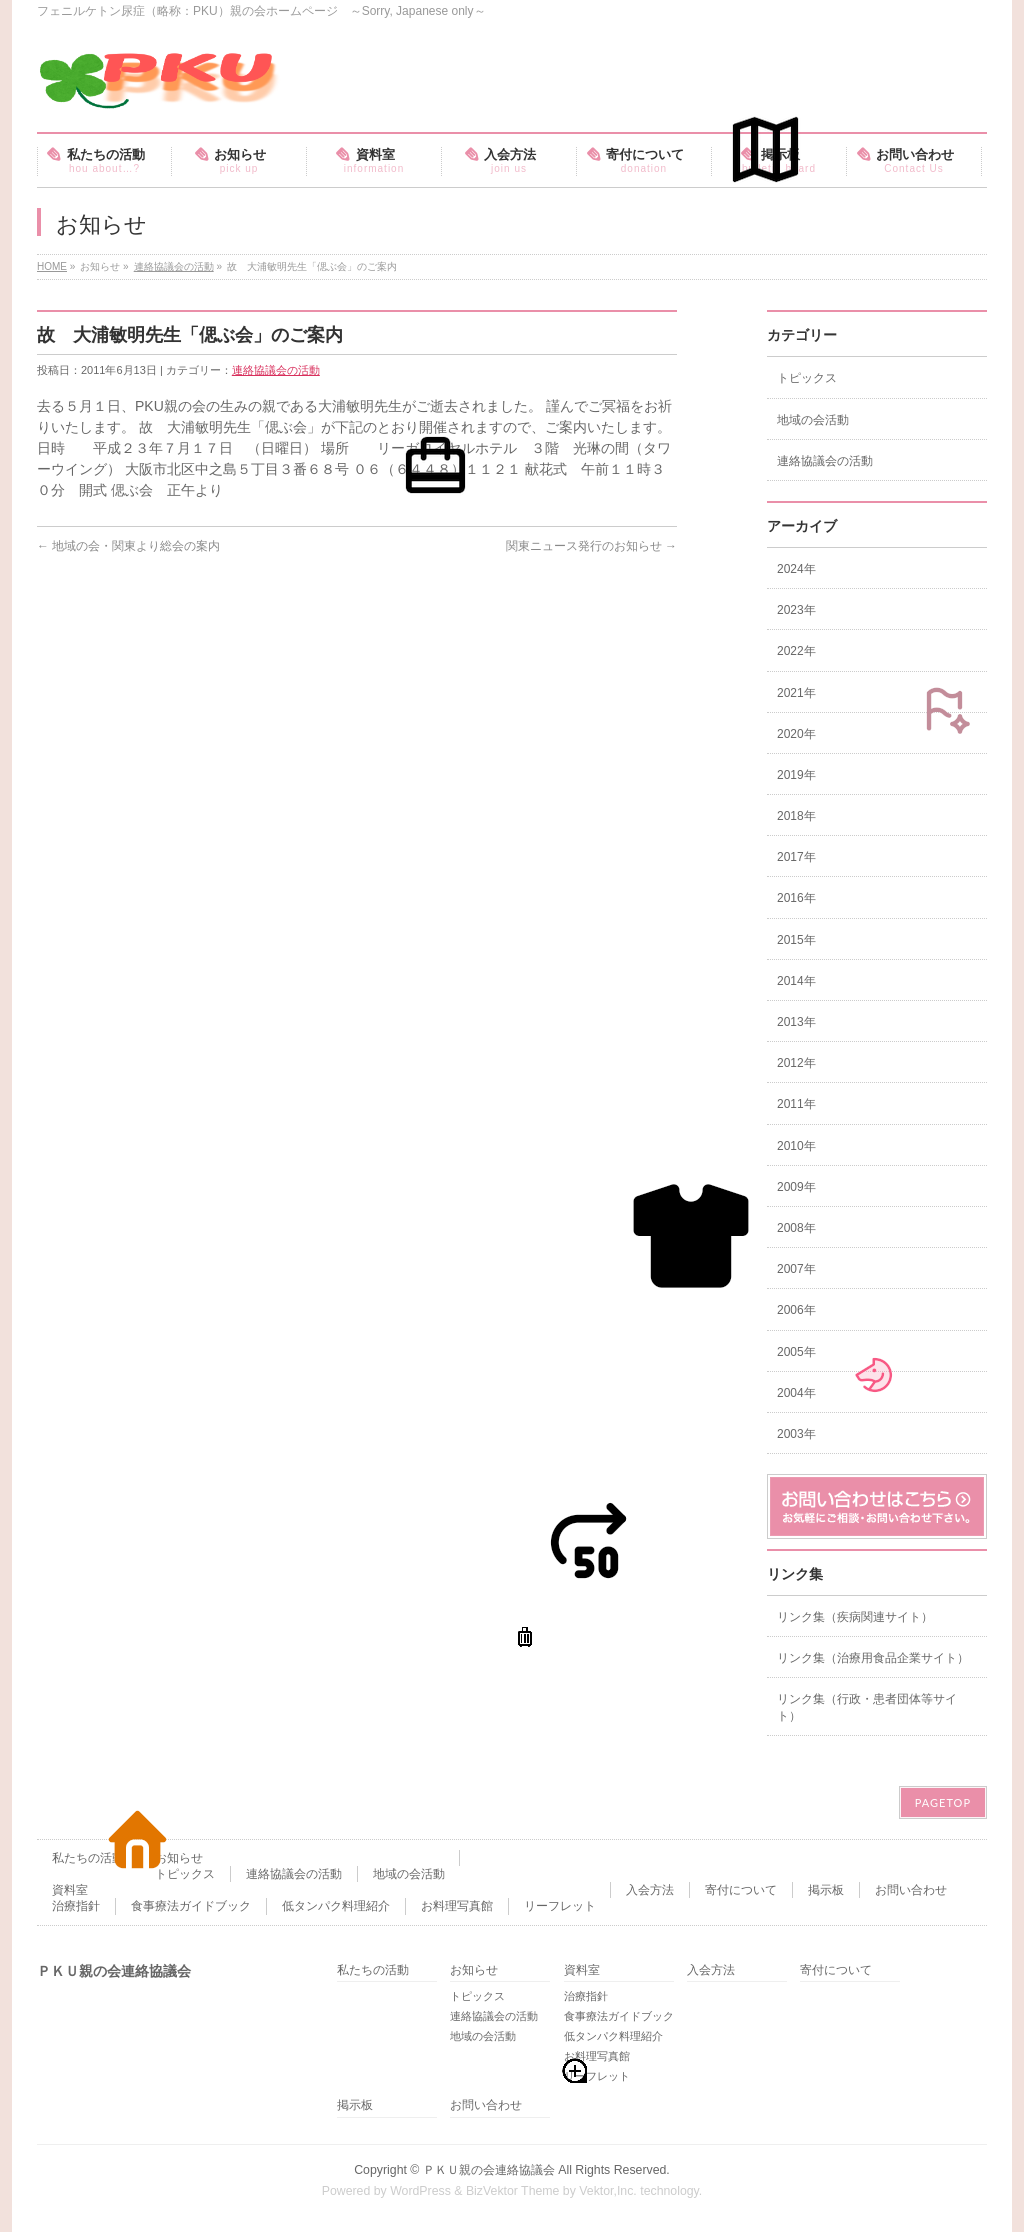  Describe the element at coordinates (575, 2071) in the screenshot. I see `zoom in on image` at that location.